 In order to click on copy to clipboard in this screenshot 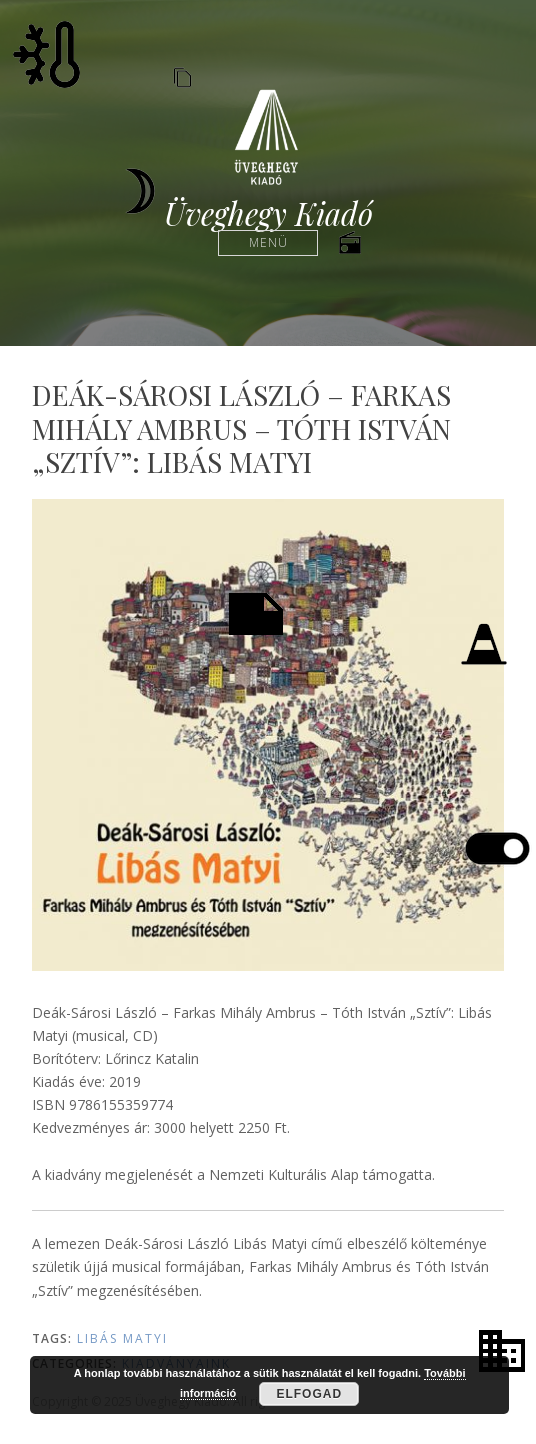, I will do `click(182, 77)`.